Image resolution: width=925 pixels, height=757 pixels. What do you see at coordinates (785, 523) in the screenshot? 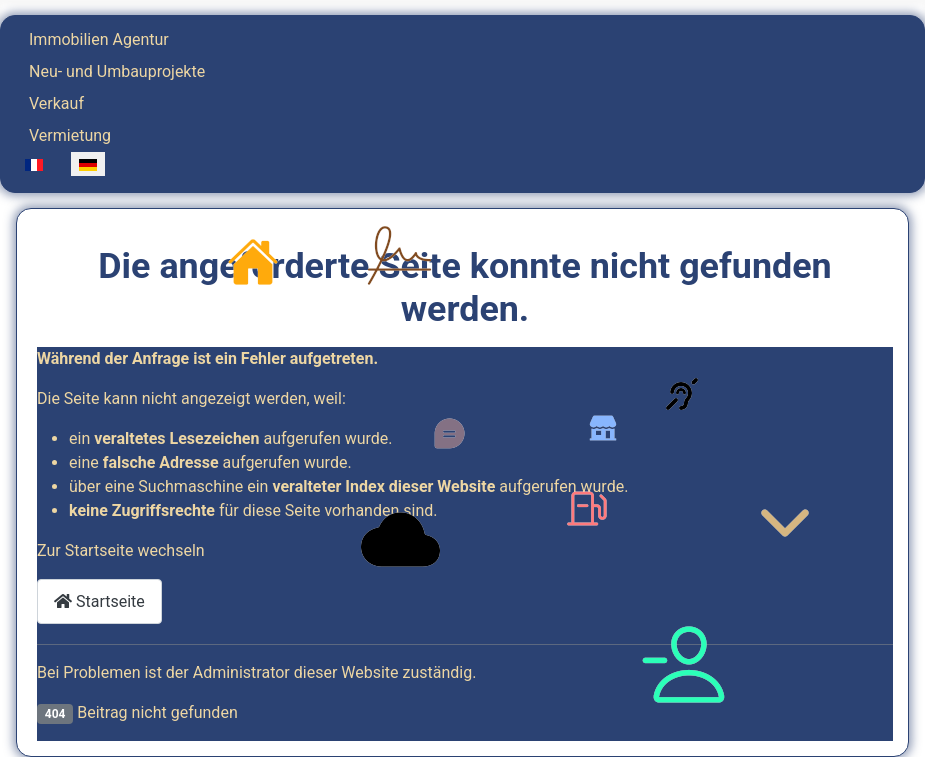
I see `expand a dropdown menu or section` at bounding box center [785, 523].